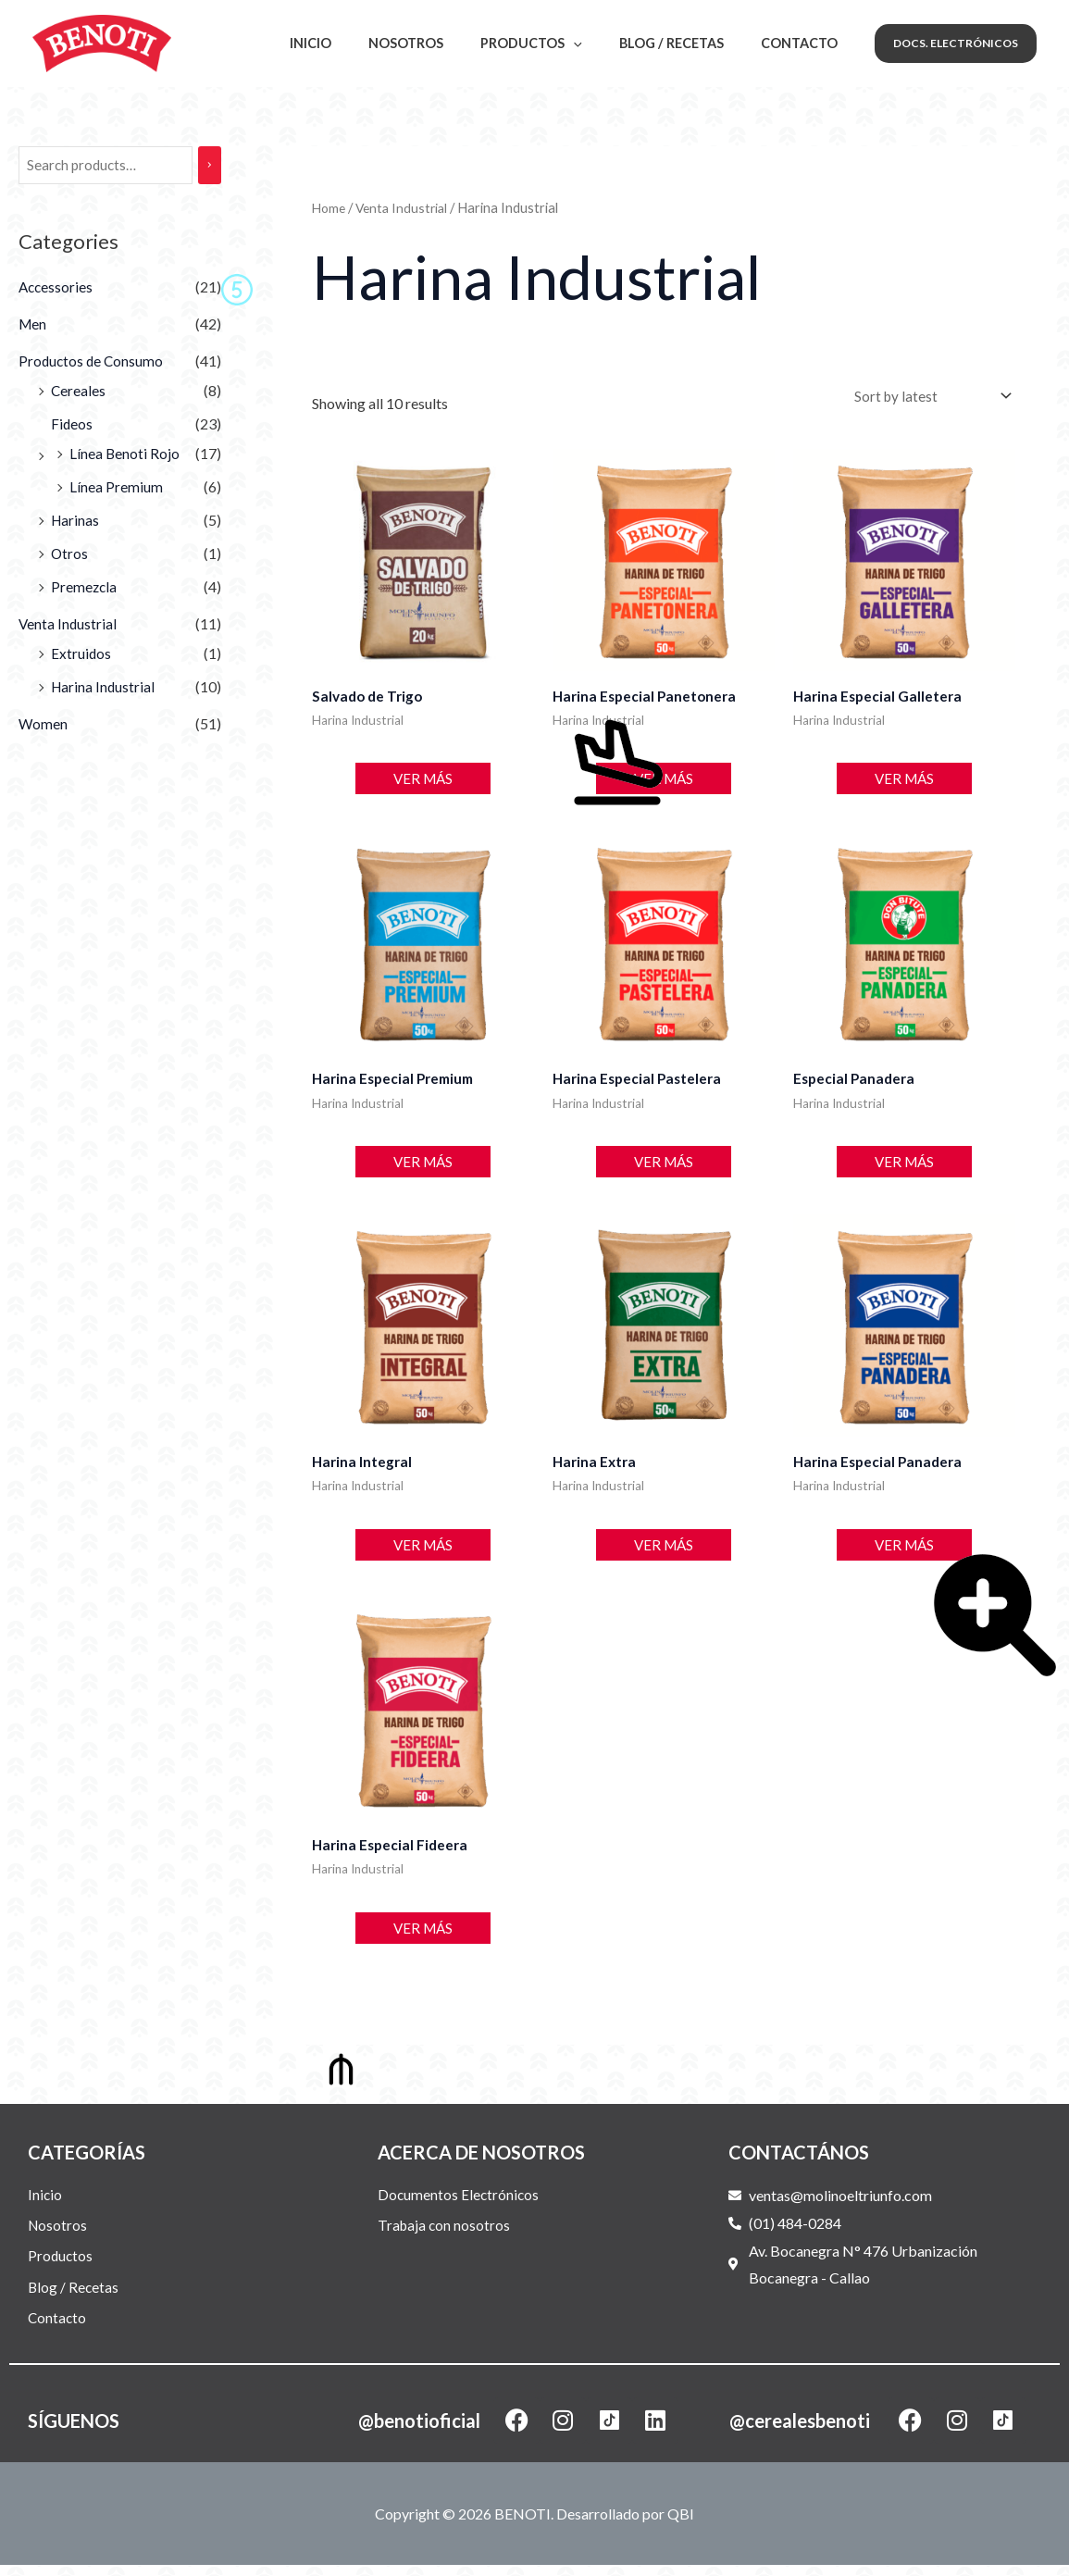 The height and width of the screenshot is (2576, 1069). Describe the element at coordinates (617, 762) in the screenshot. I see `view flight arrival information` at that location.